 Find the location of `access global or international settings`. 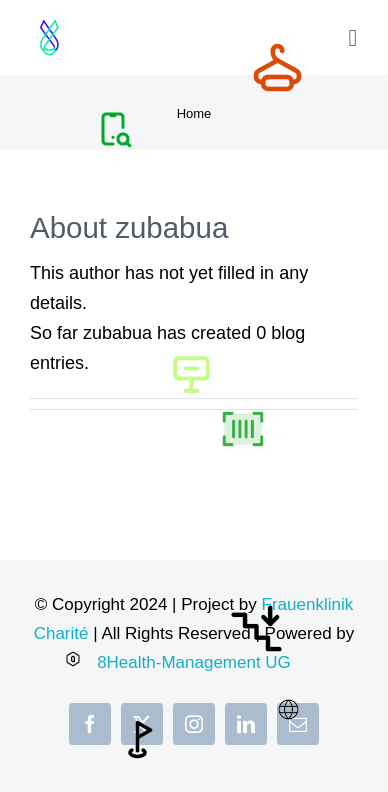

access global or international settings is located at coordinates (288, 709).